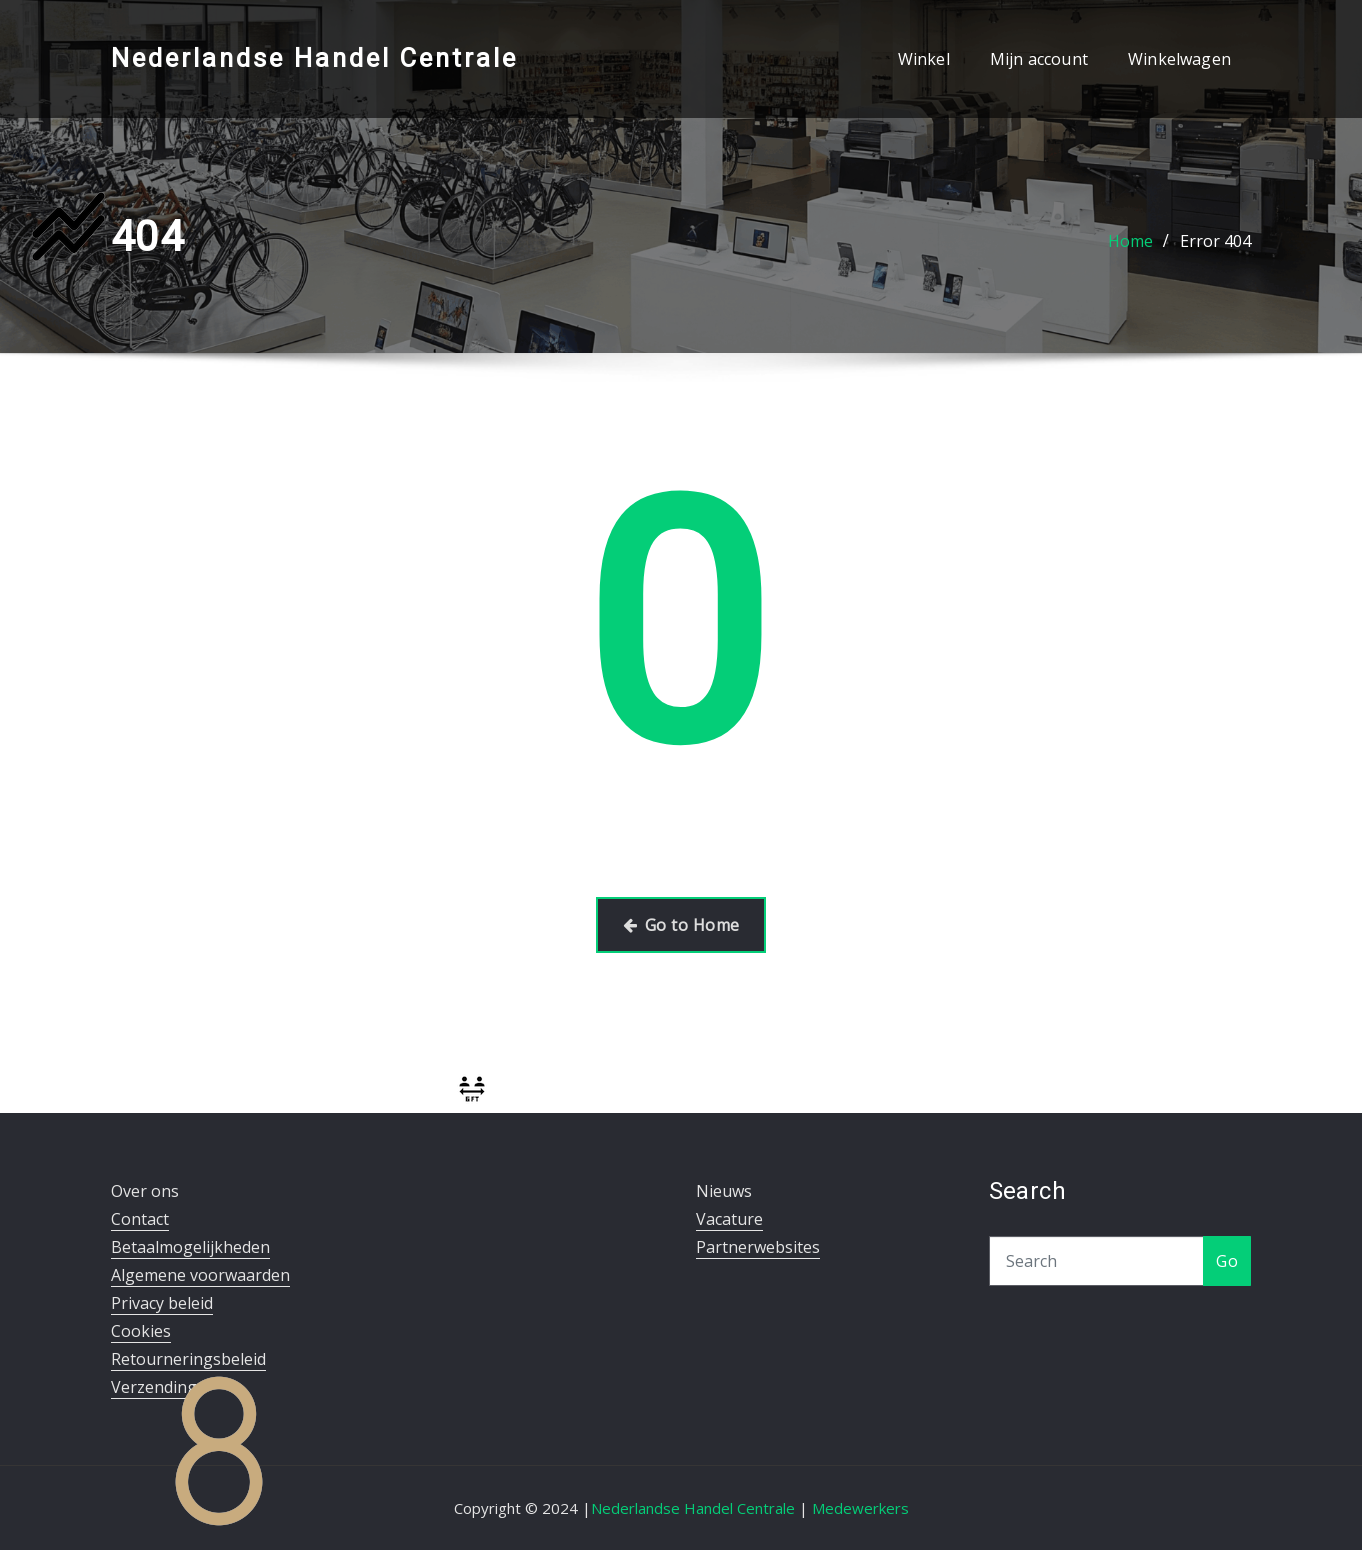 This screenshot has width=1362, height=1550. I want to click on indicates the number eight in a sequence or list, so click(219, 1451).